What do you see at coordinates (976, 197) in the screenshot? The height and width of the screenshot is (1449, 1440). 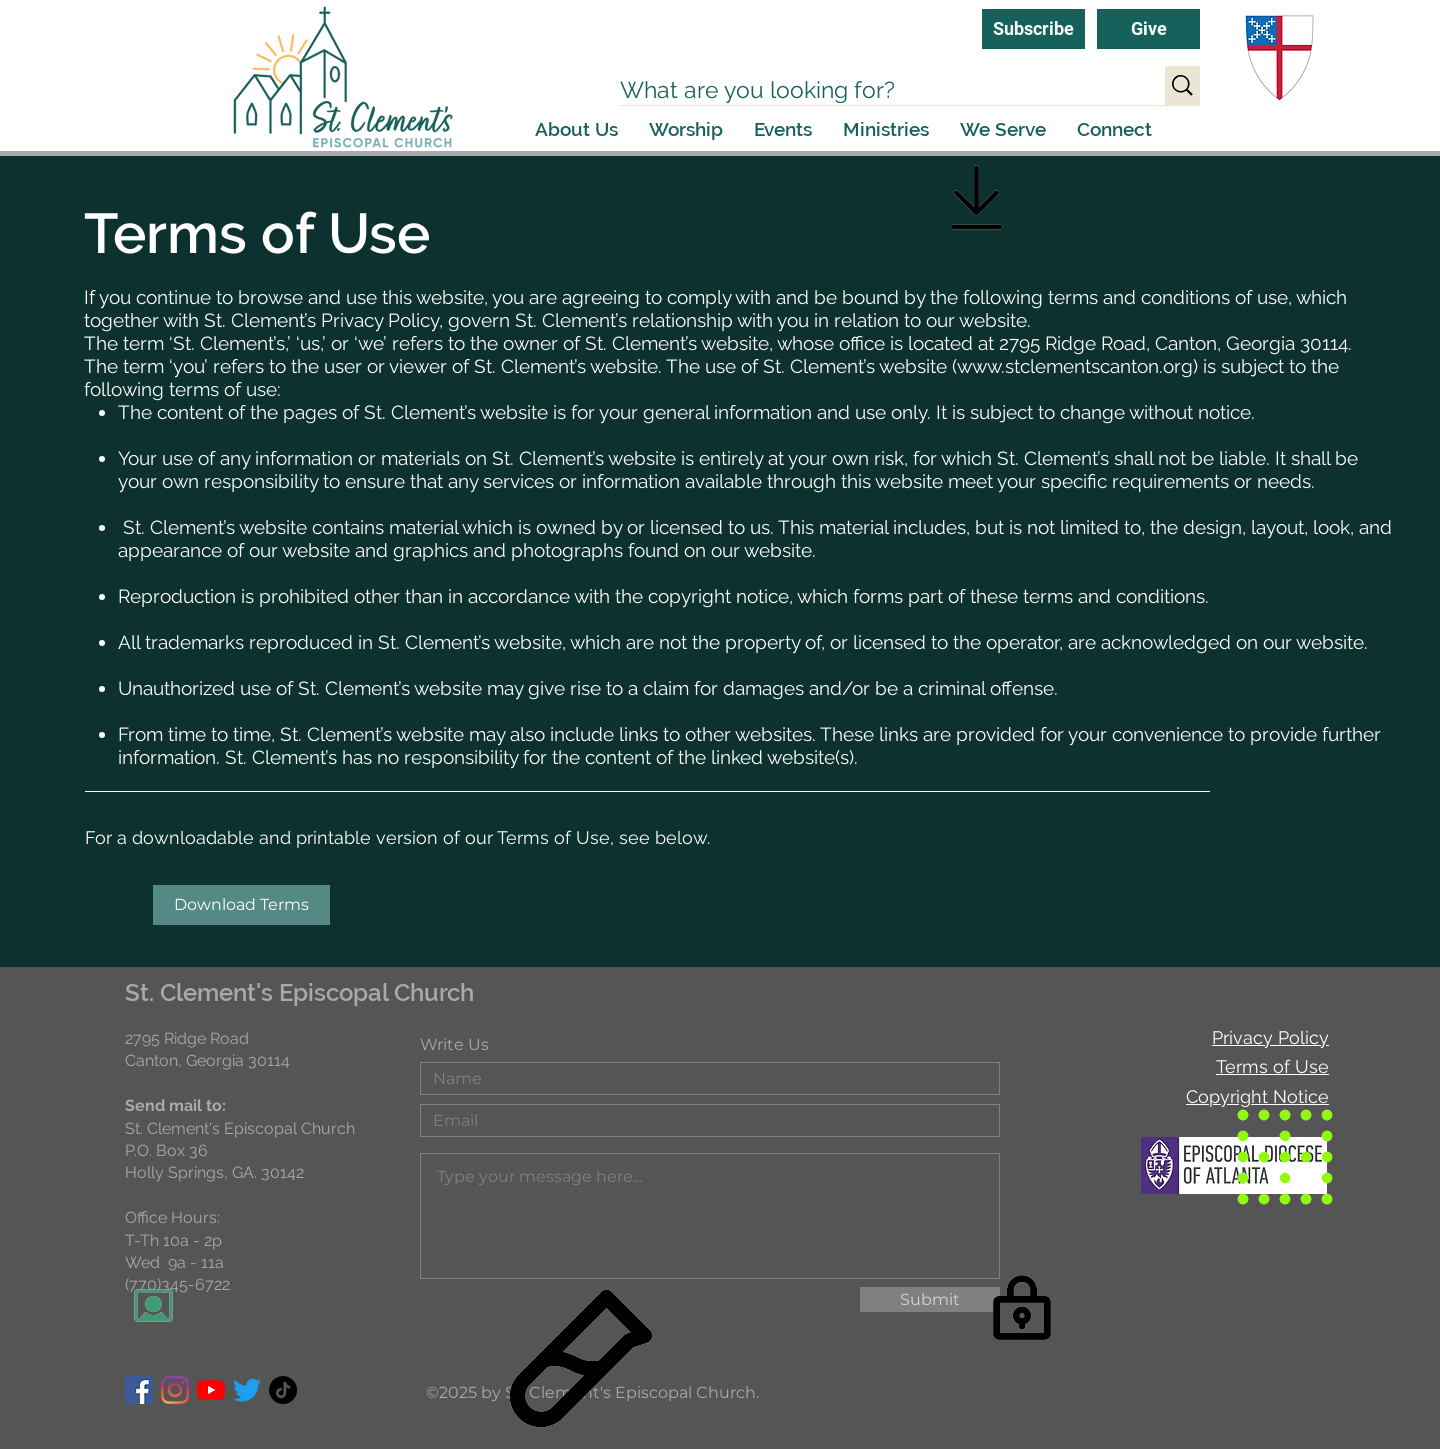 I see `move item to bottom of list` at bounding box center [976, 197].